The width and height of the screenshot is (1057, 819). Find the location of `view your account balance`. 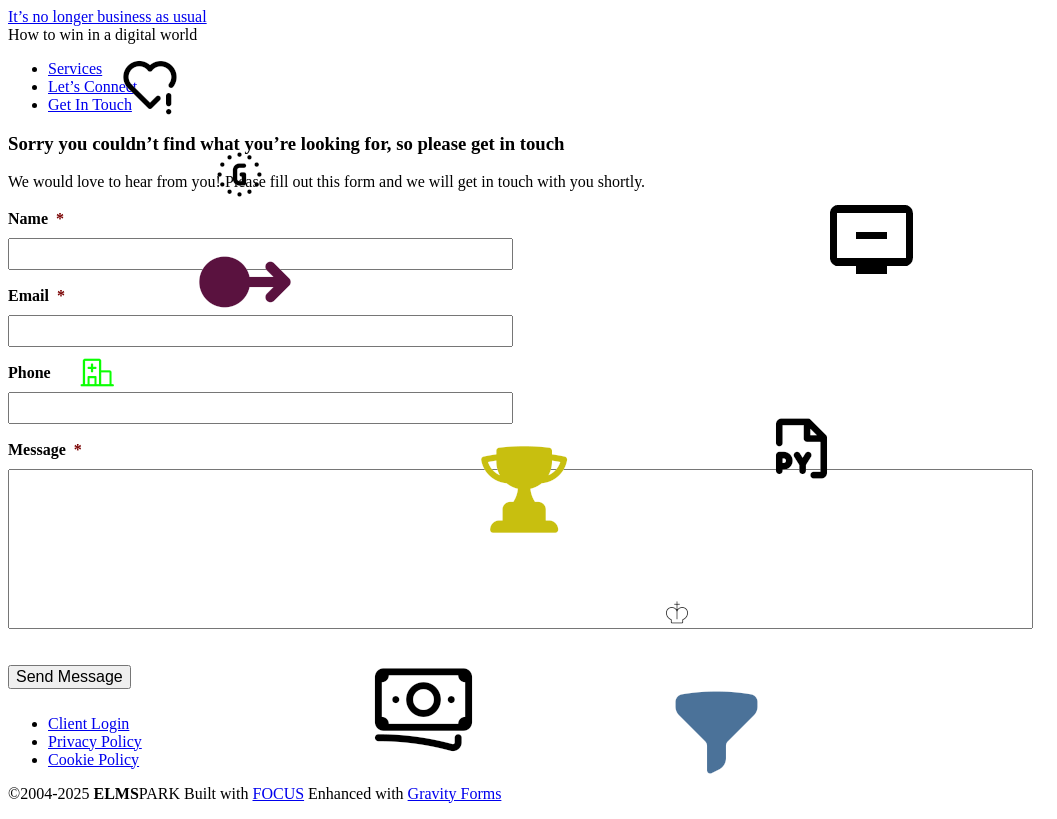

view your account balance is located at coordinates (423, 706).